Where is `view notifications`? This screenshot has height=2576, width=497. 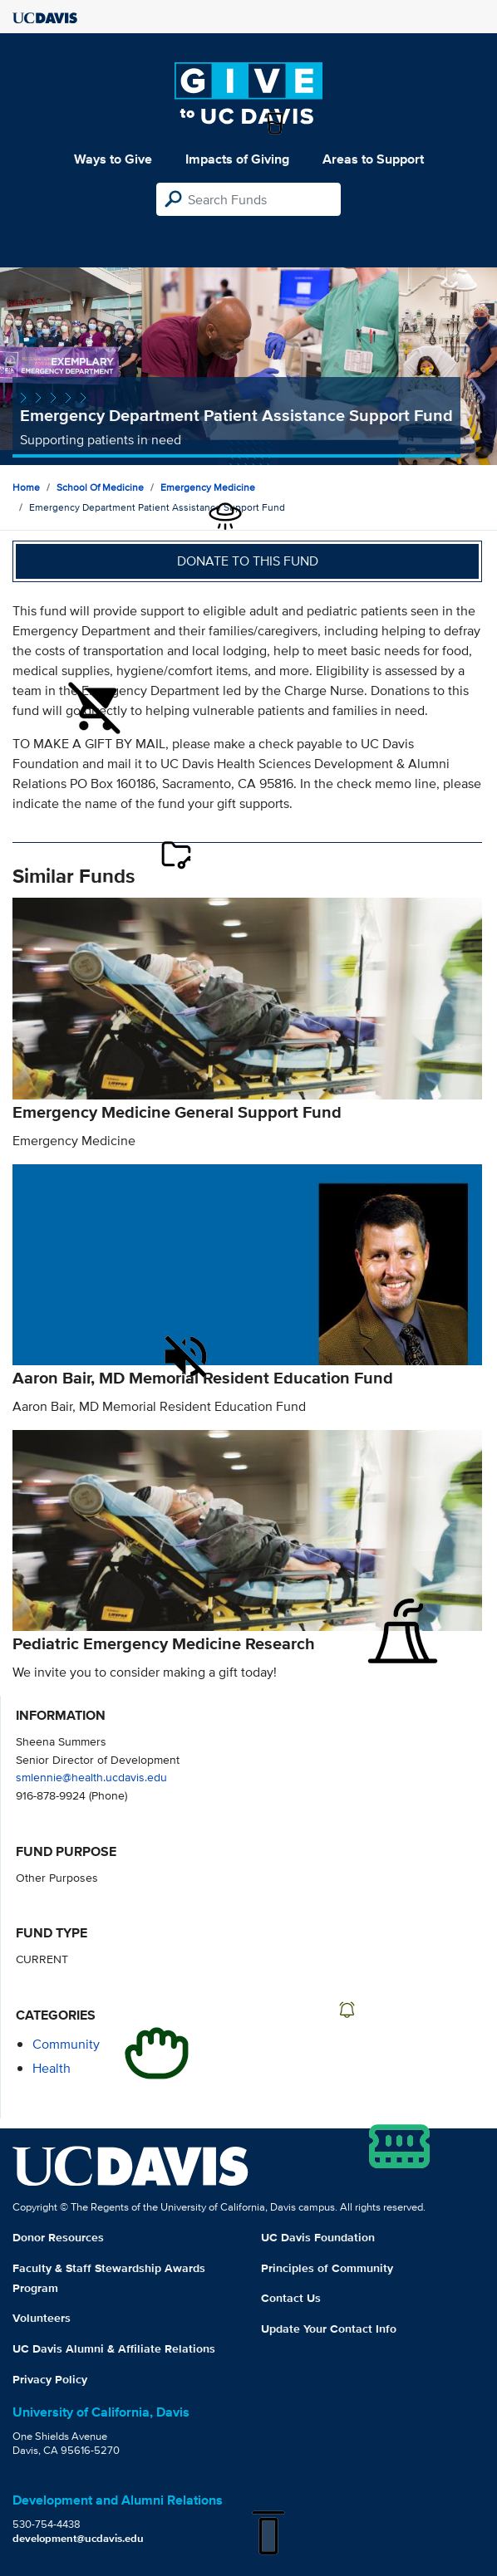 view notifications is located at coordinates (347, 2010).